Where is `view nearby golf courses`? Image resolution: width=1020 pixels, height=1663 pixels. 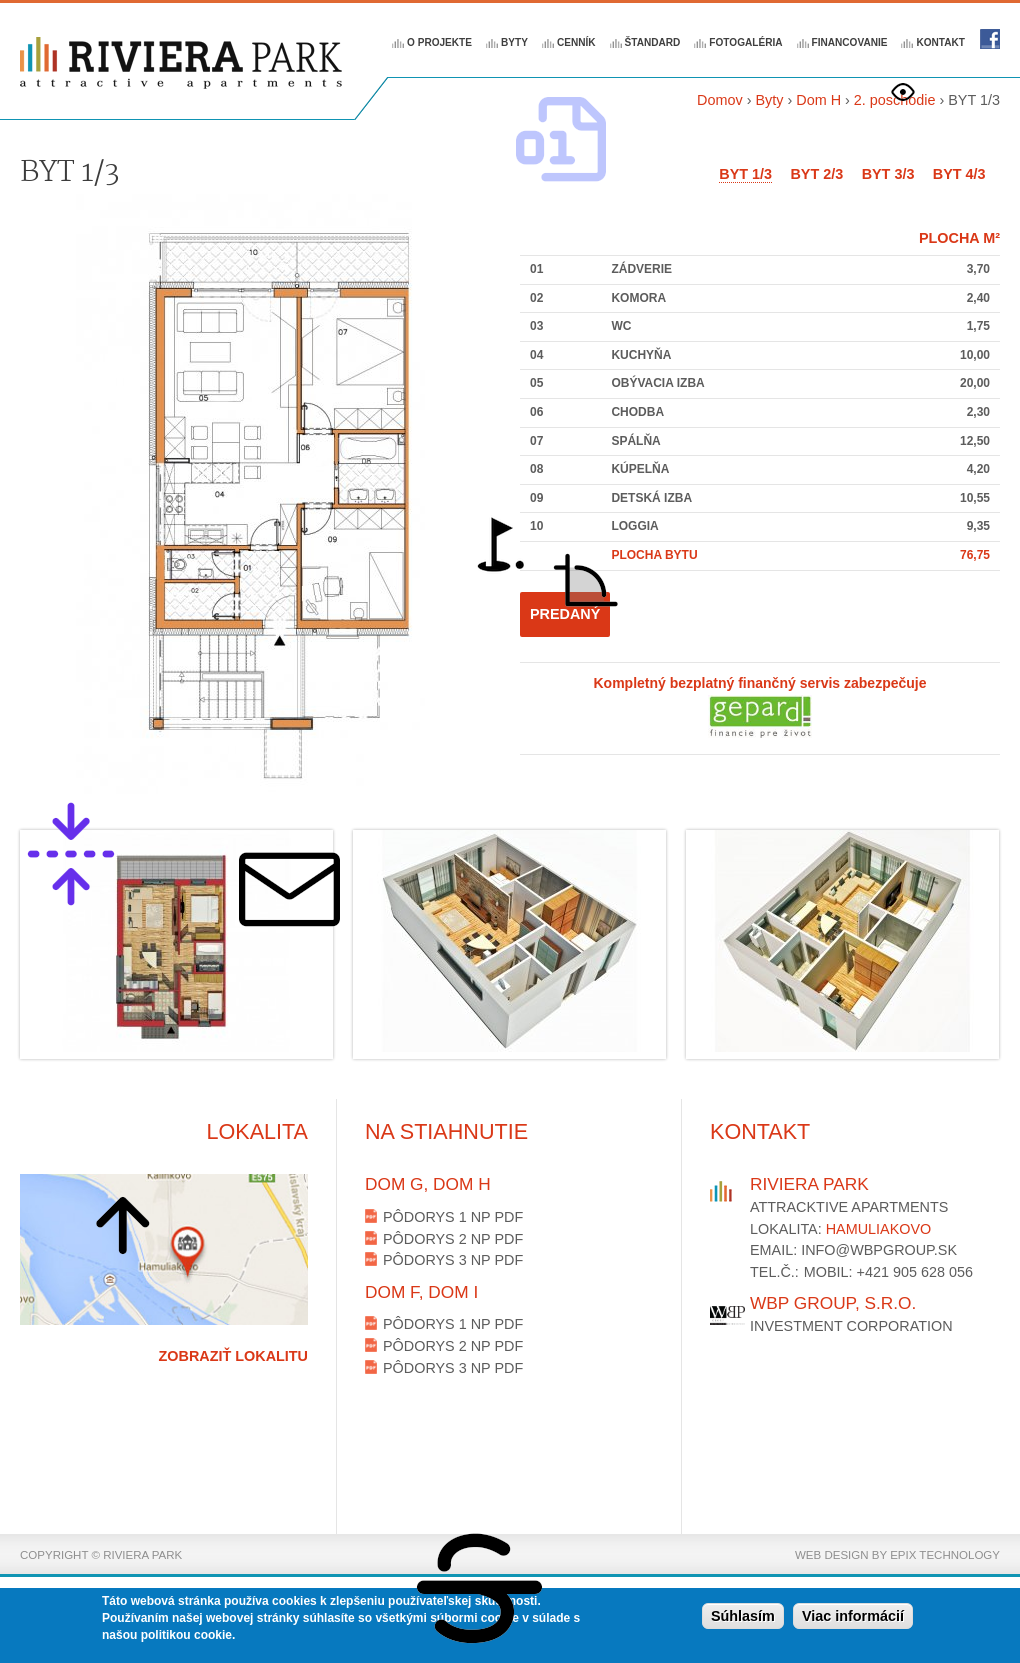 view nearby golf courses is located at coordinates (499, 544).